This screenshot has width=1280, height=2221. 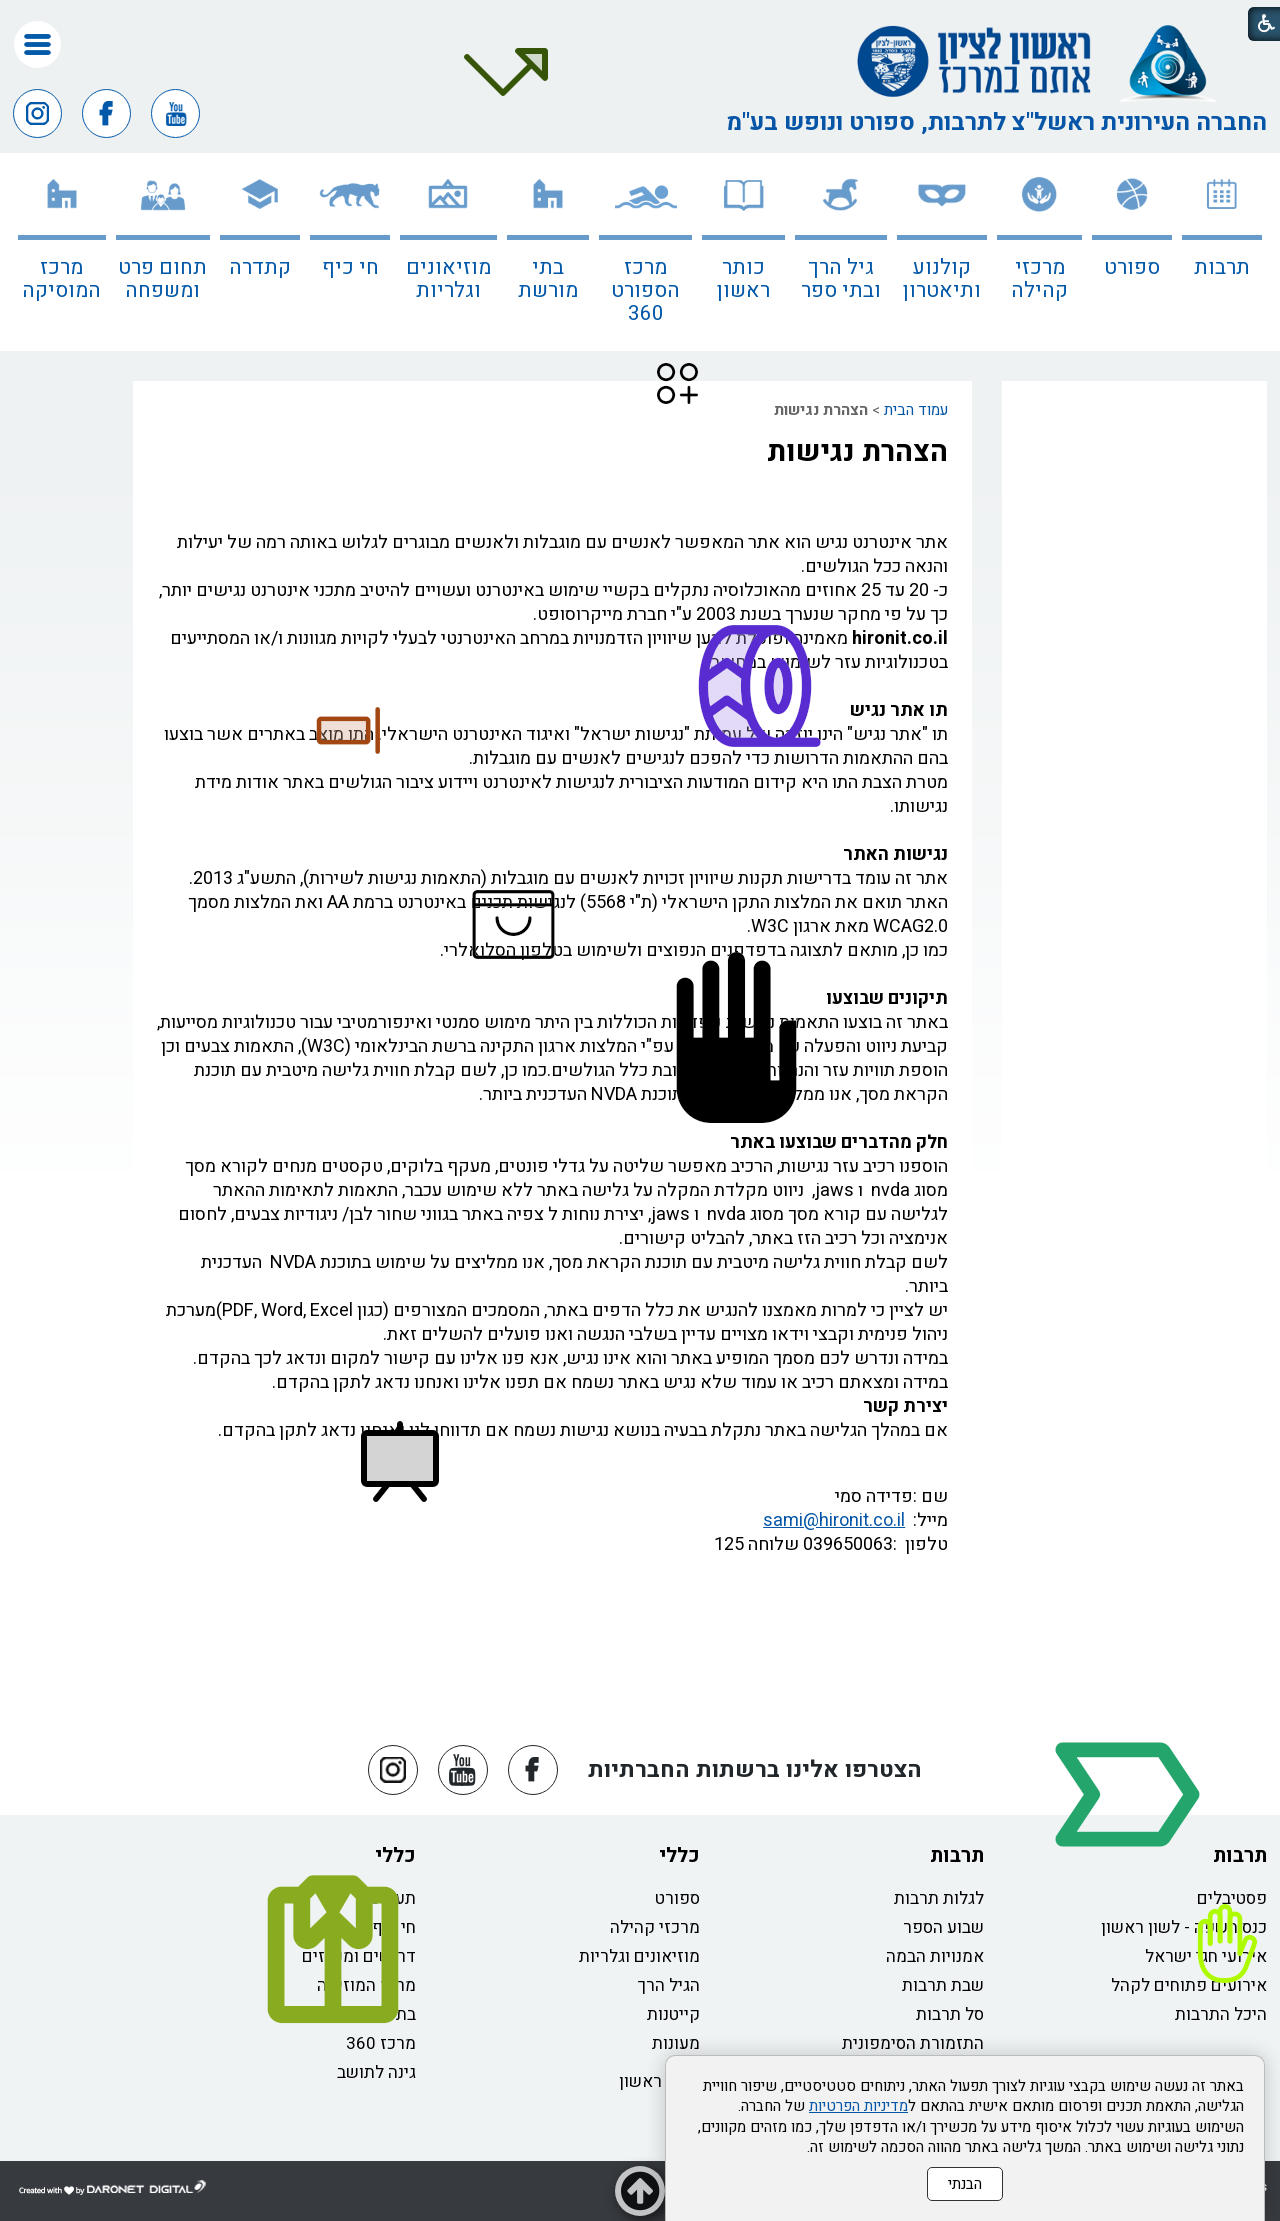 I want to click on view your shopping bag, so click(x=513, y=924).